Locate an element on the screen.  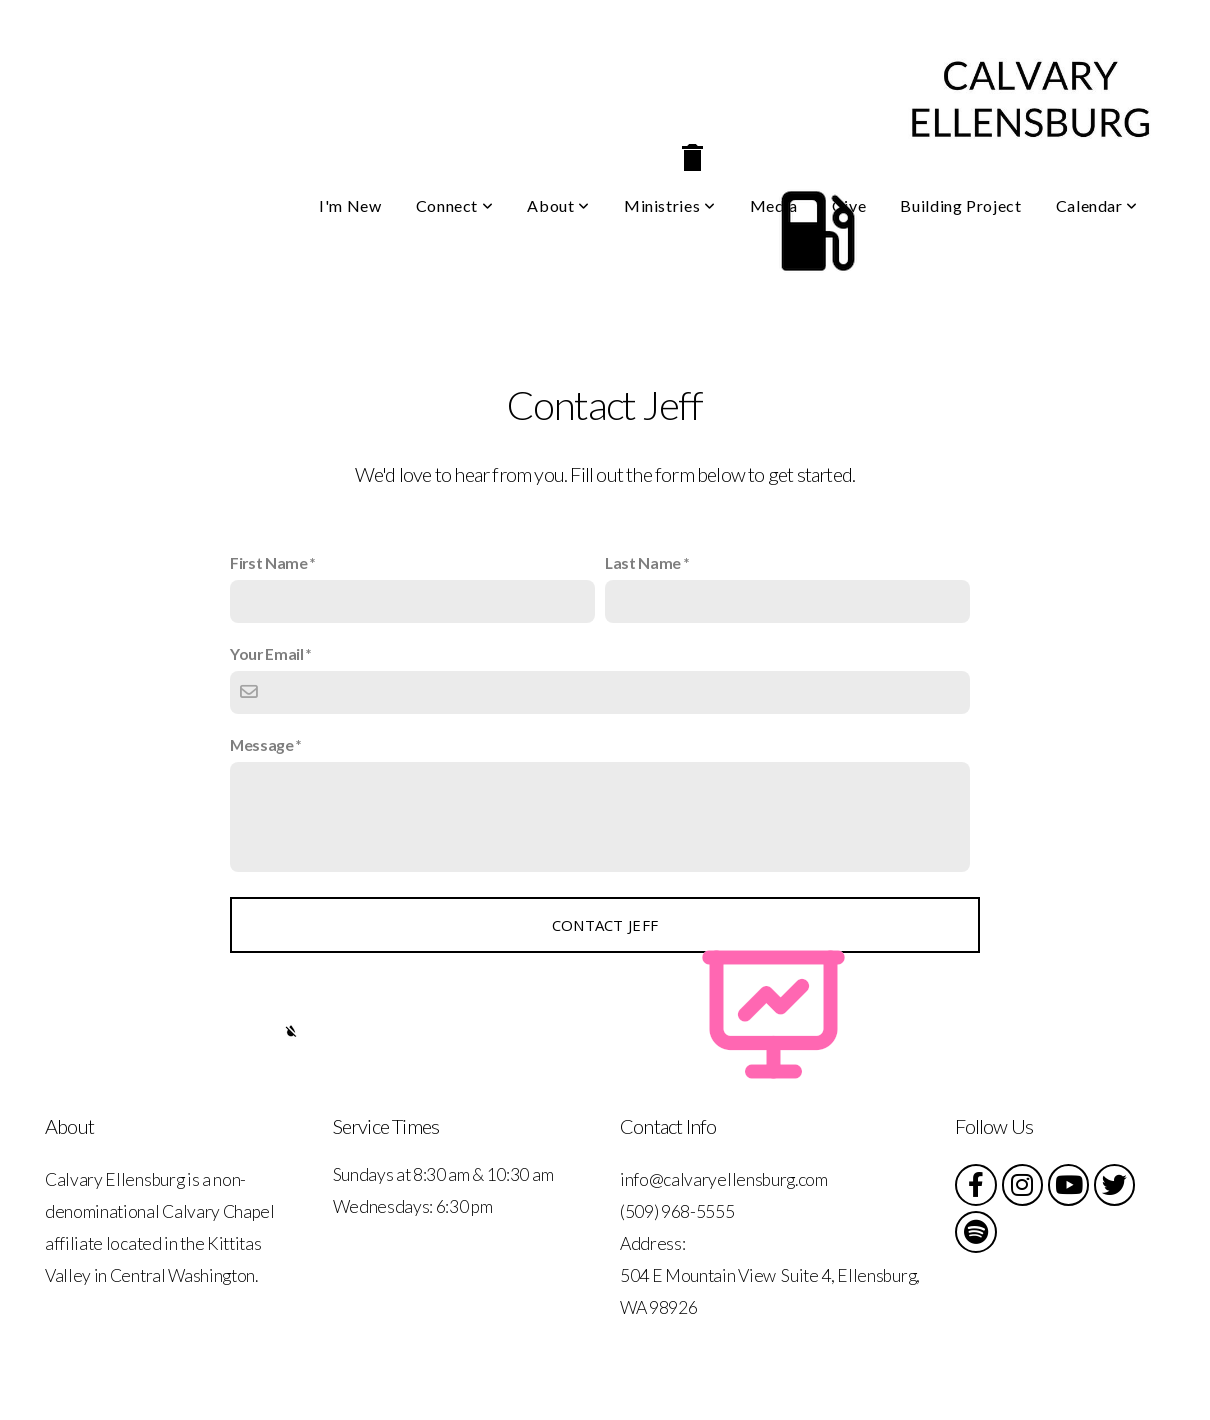
reset or clear color formatting is located at coordinates (291, 1031).